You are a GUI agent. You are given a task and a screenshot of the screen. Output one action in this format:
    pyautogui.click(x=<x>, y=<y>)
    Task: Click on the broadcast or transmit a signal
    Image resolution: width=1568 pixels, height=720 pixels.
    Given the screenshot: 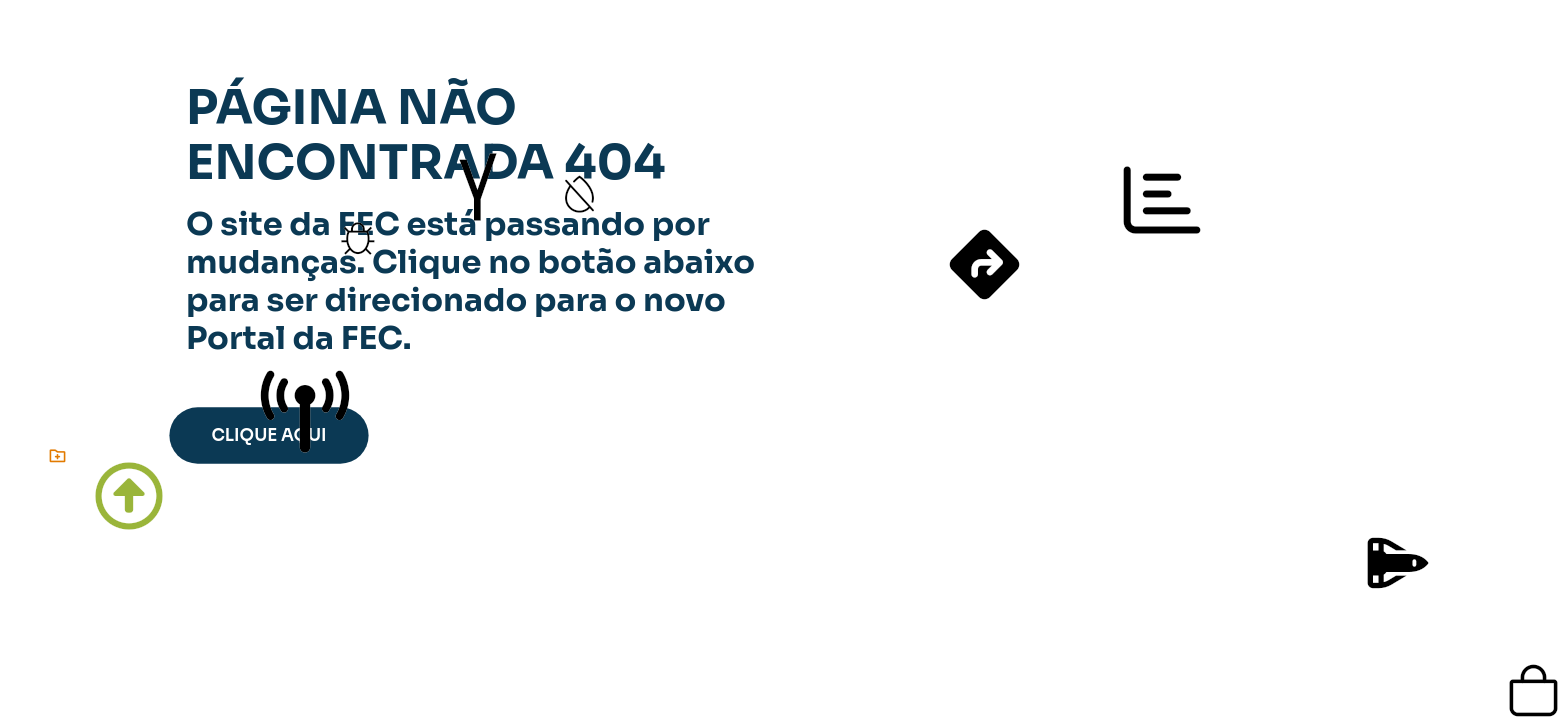 What is the action you would take?
    pyautogui.click(x=305, y=411)
    